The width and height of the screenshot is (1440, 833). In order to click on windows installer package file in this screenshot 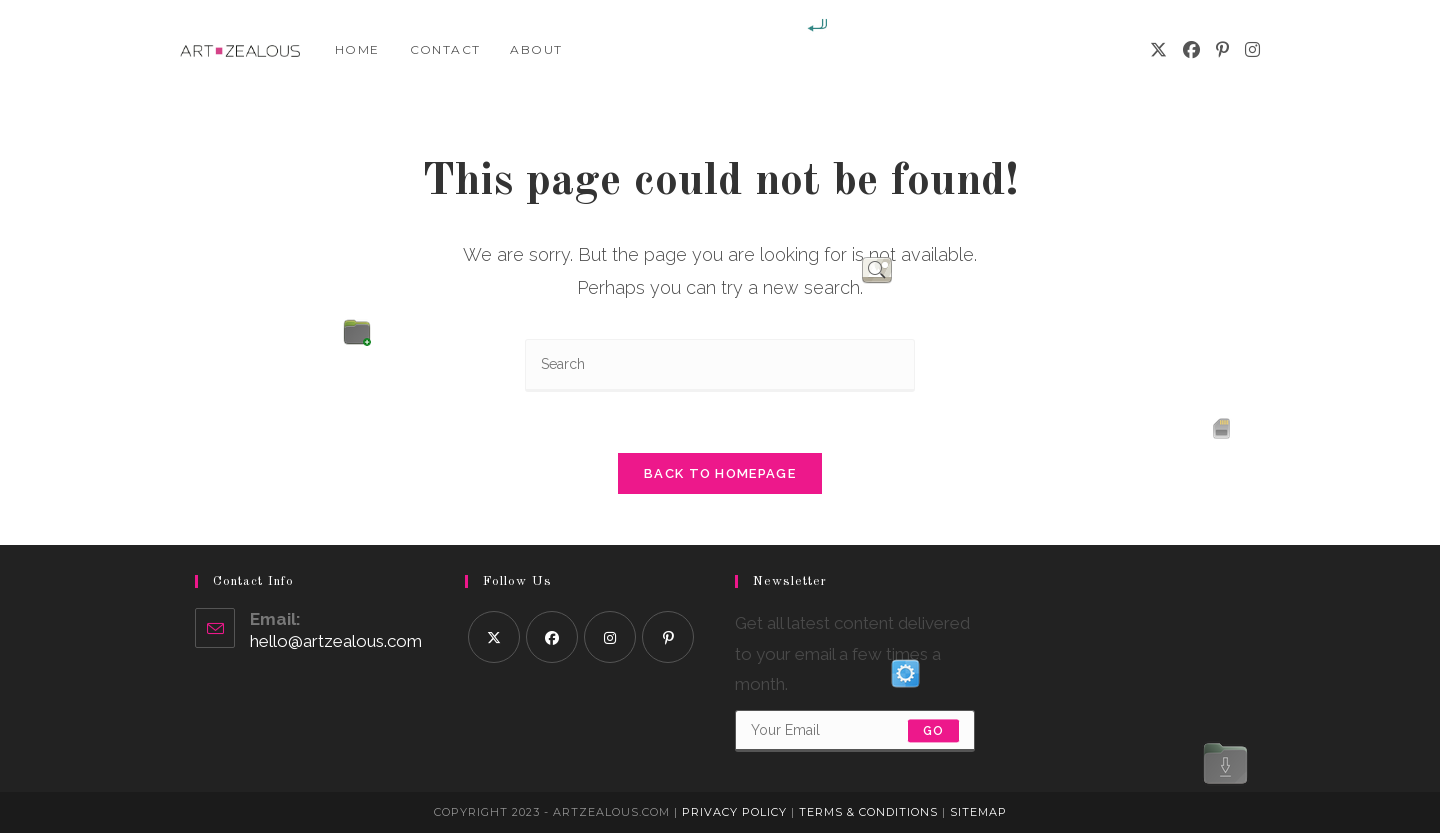, I will do `click(905, 673)`.